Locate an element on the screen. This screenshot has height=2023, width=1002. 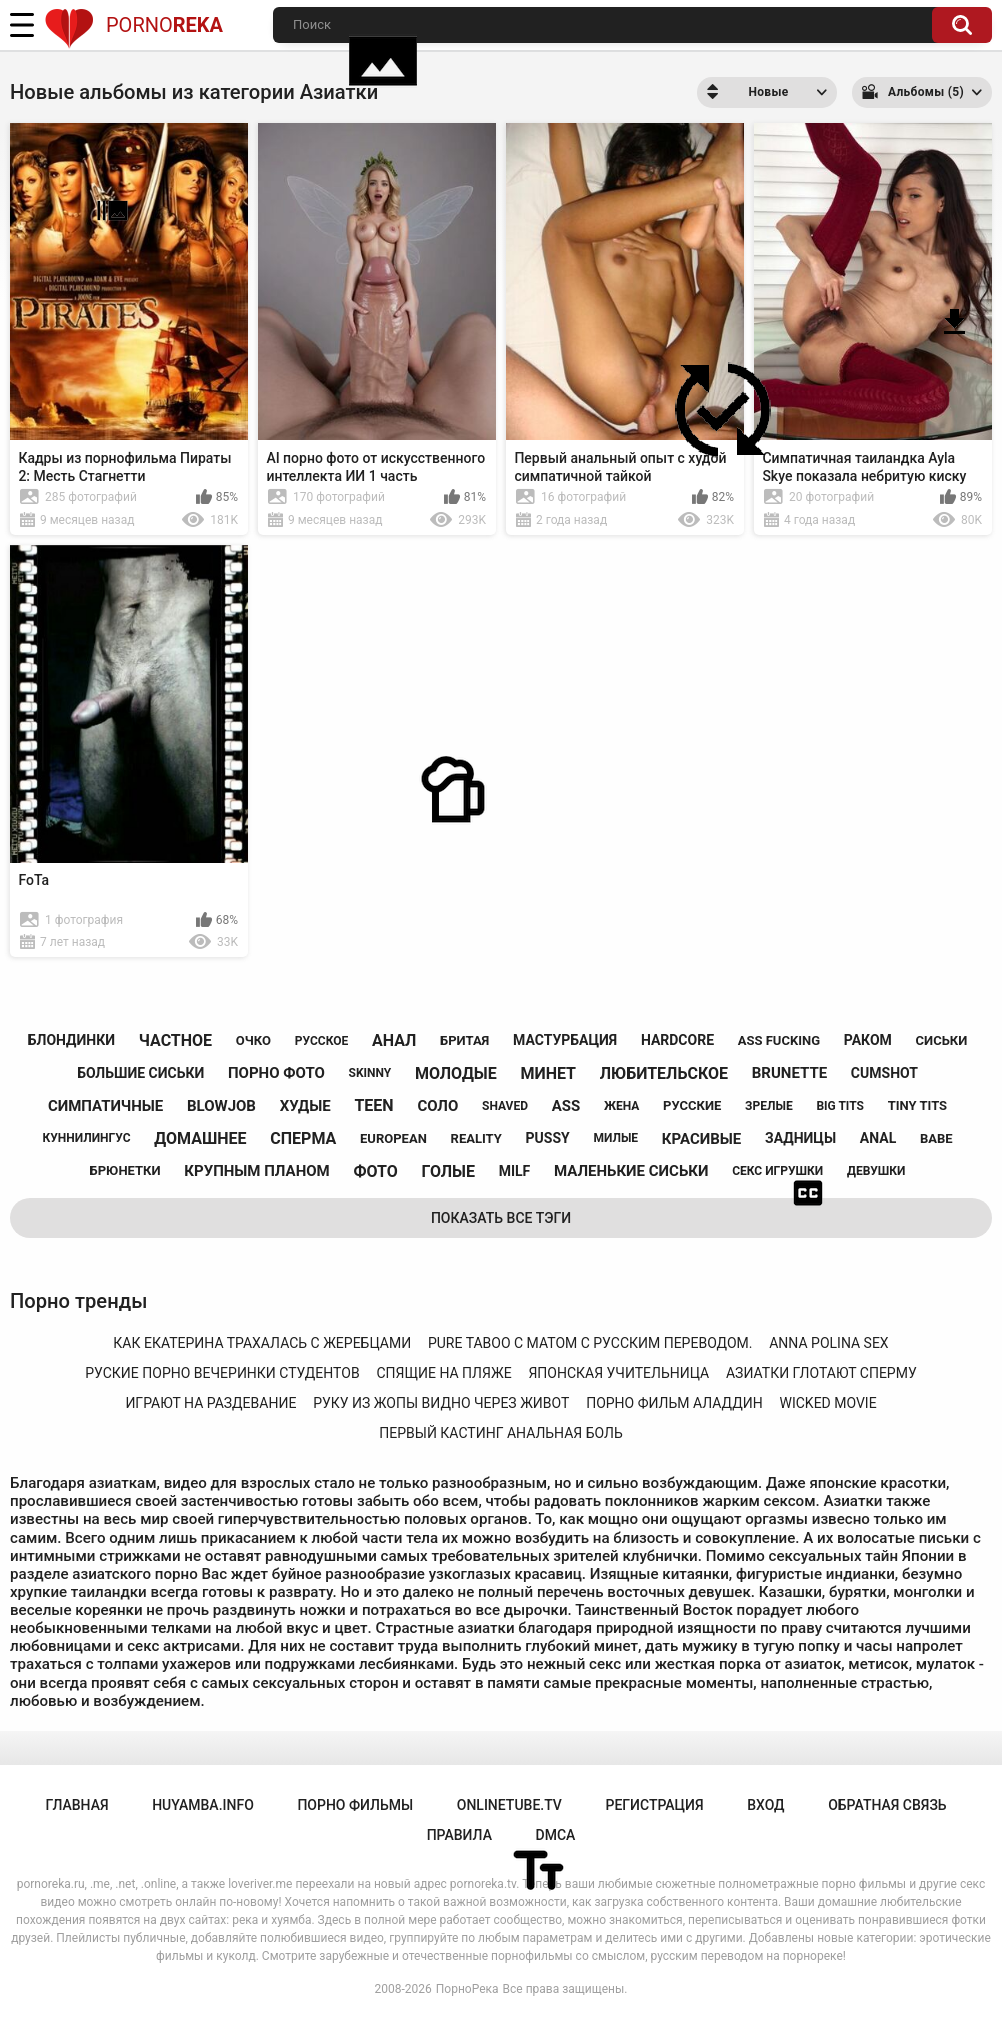
adjust text formatting options is located at coordinates (538, 1871).